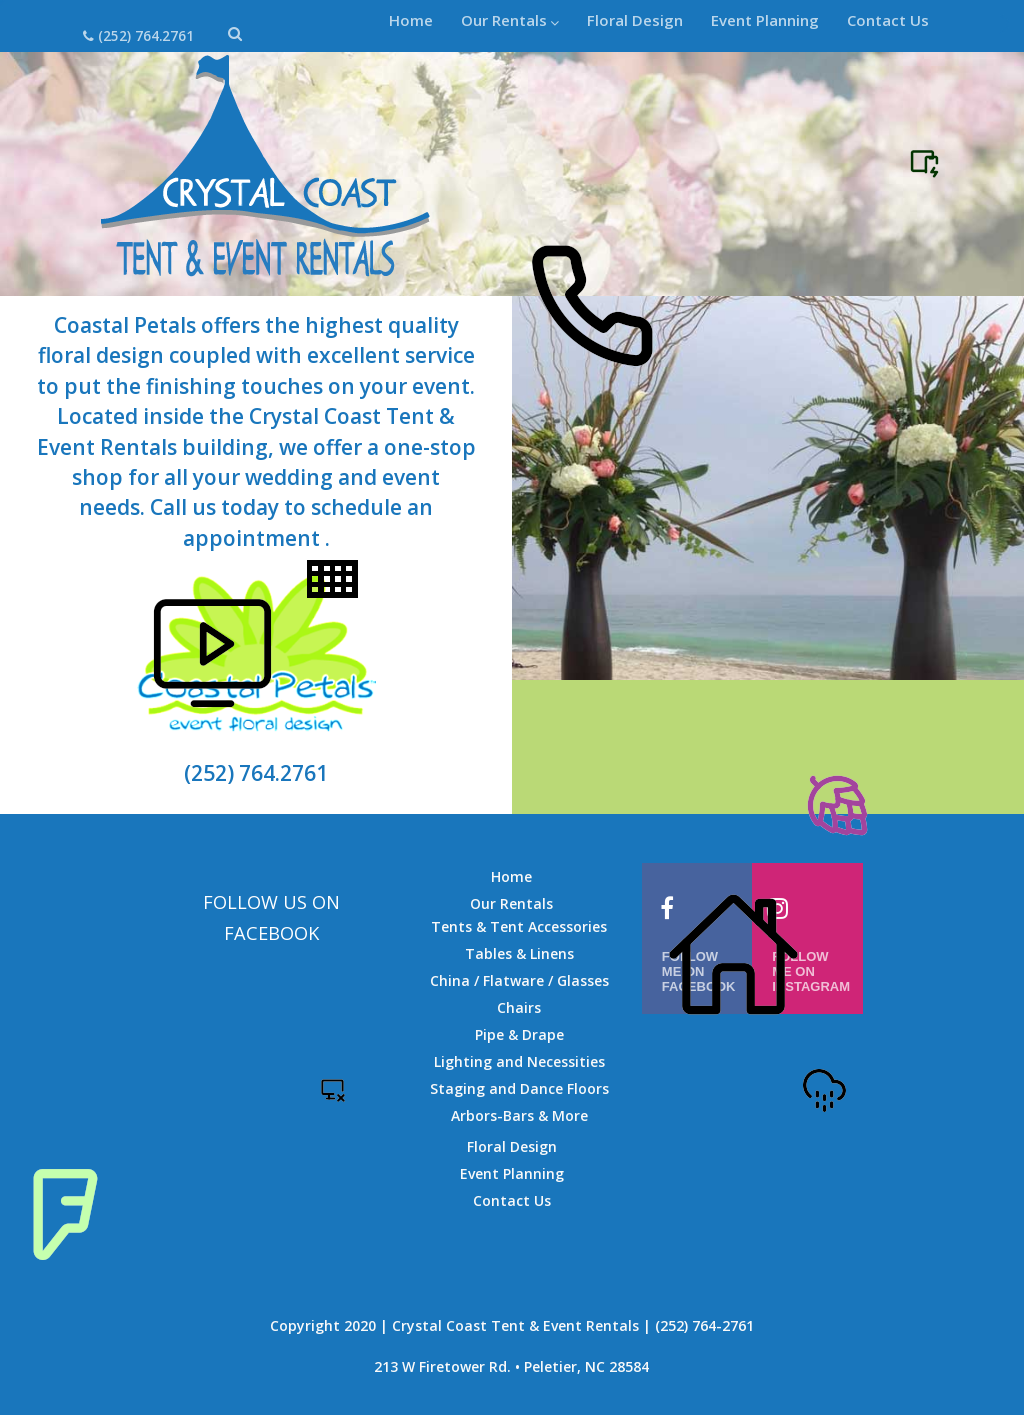 Image resolution: width=1024 pixels, height=1415 pixels. What do you see at coordinates (332, 1089) in the screenshot?
I see `disconnect or remove desktop device` at bounding box center [332, 1089].